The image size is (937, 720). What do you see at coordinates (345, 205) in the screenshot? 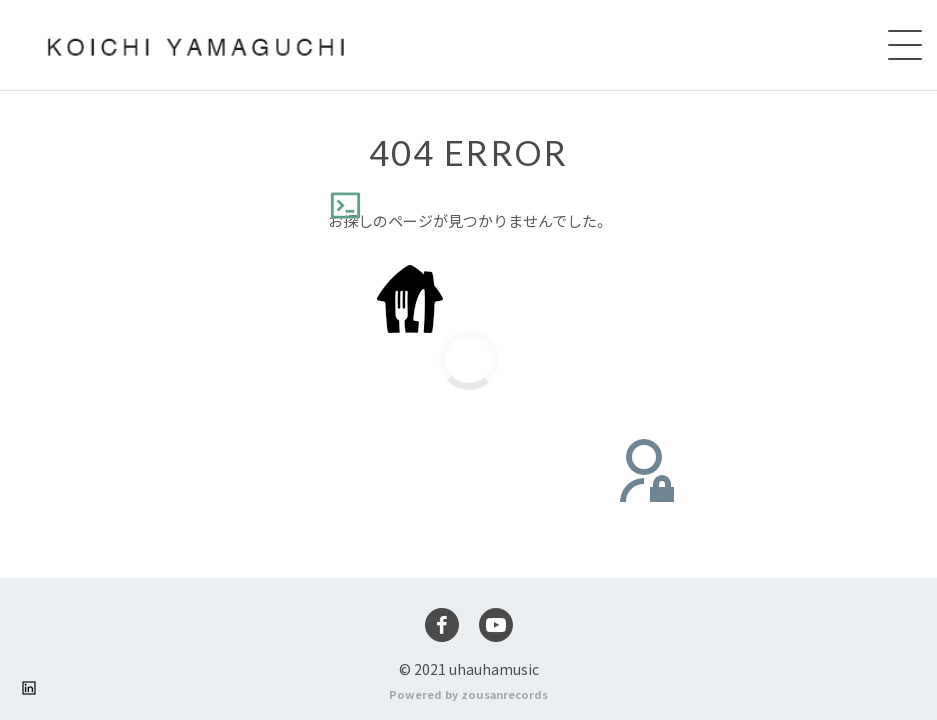
I see `open terminal or command line interface` at bounding box center [345, 205].